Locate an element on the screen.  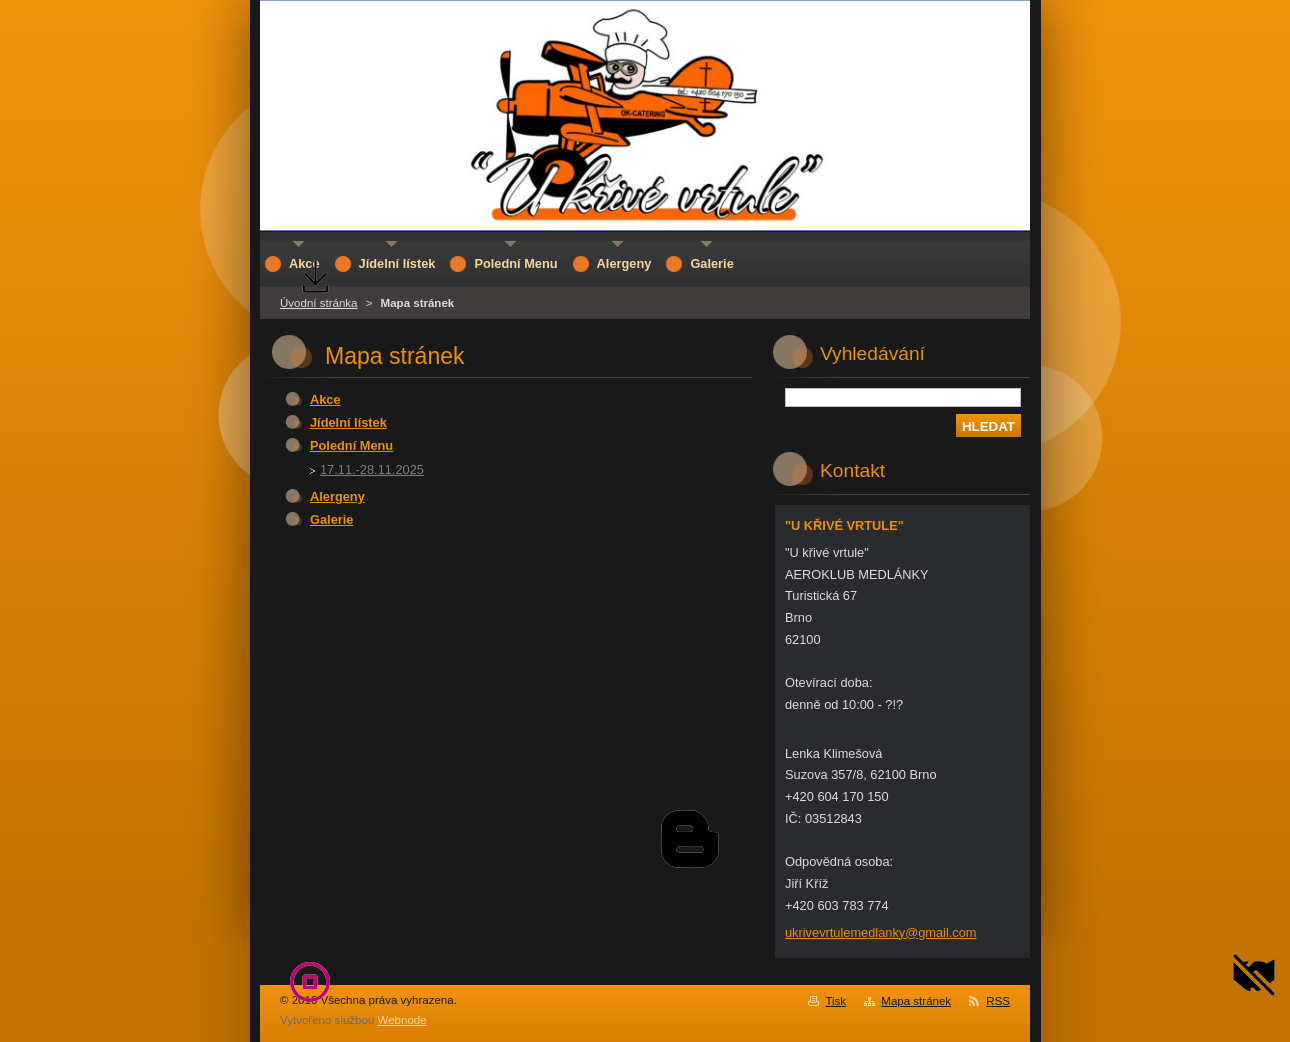
indicates a canceled or declined agreement is located at coordinates (1254, 975).